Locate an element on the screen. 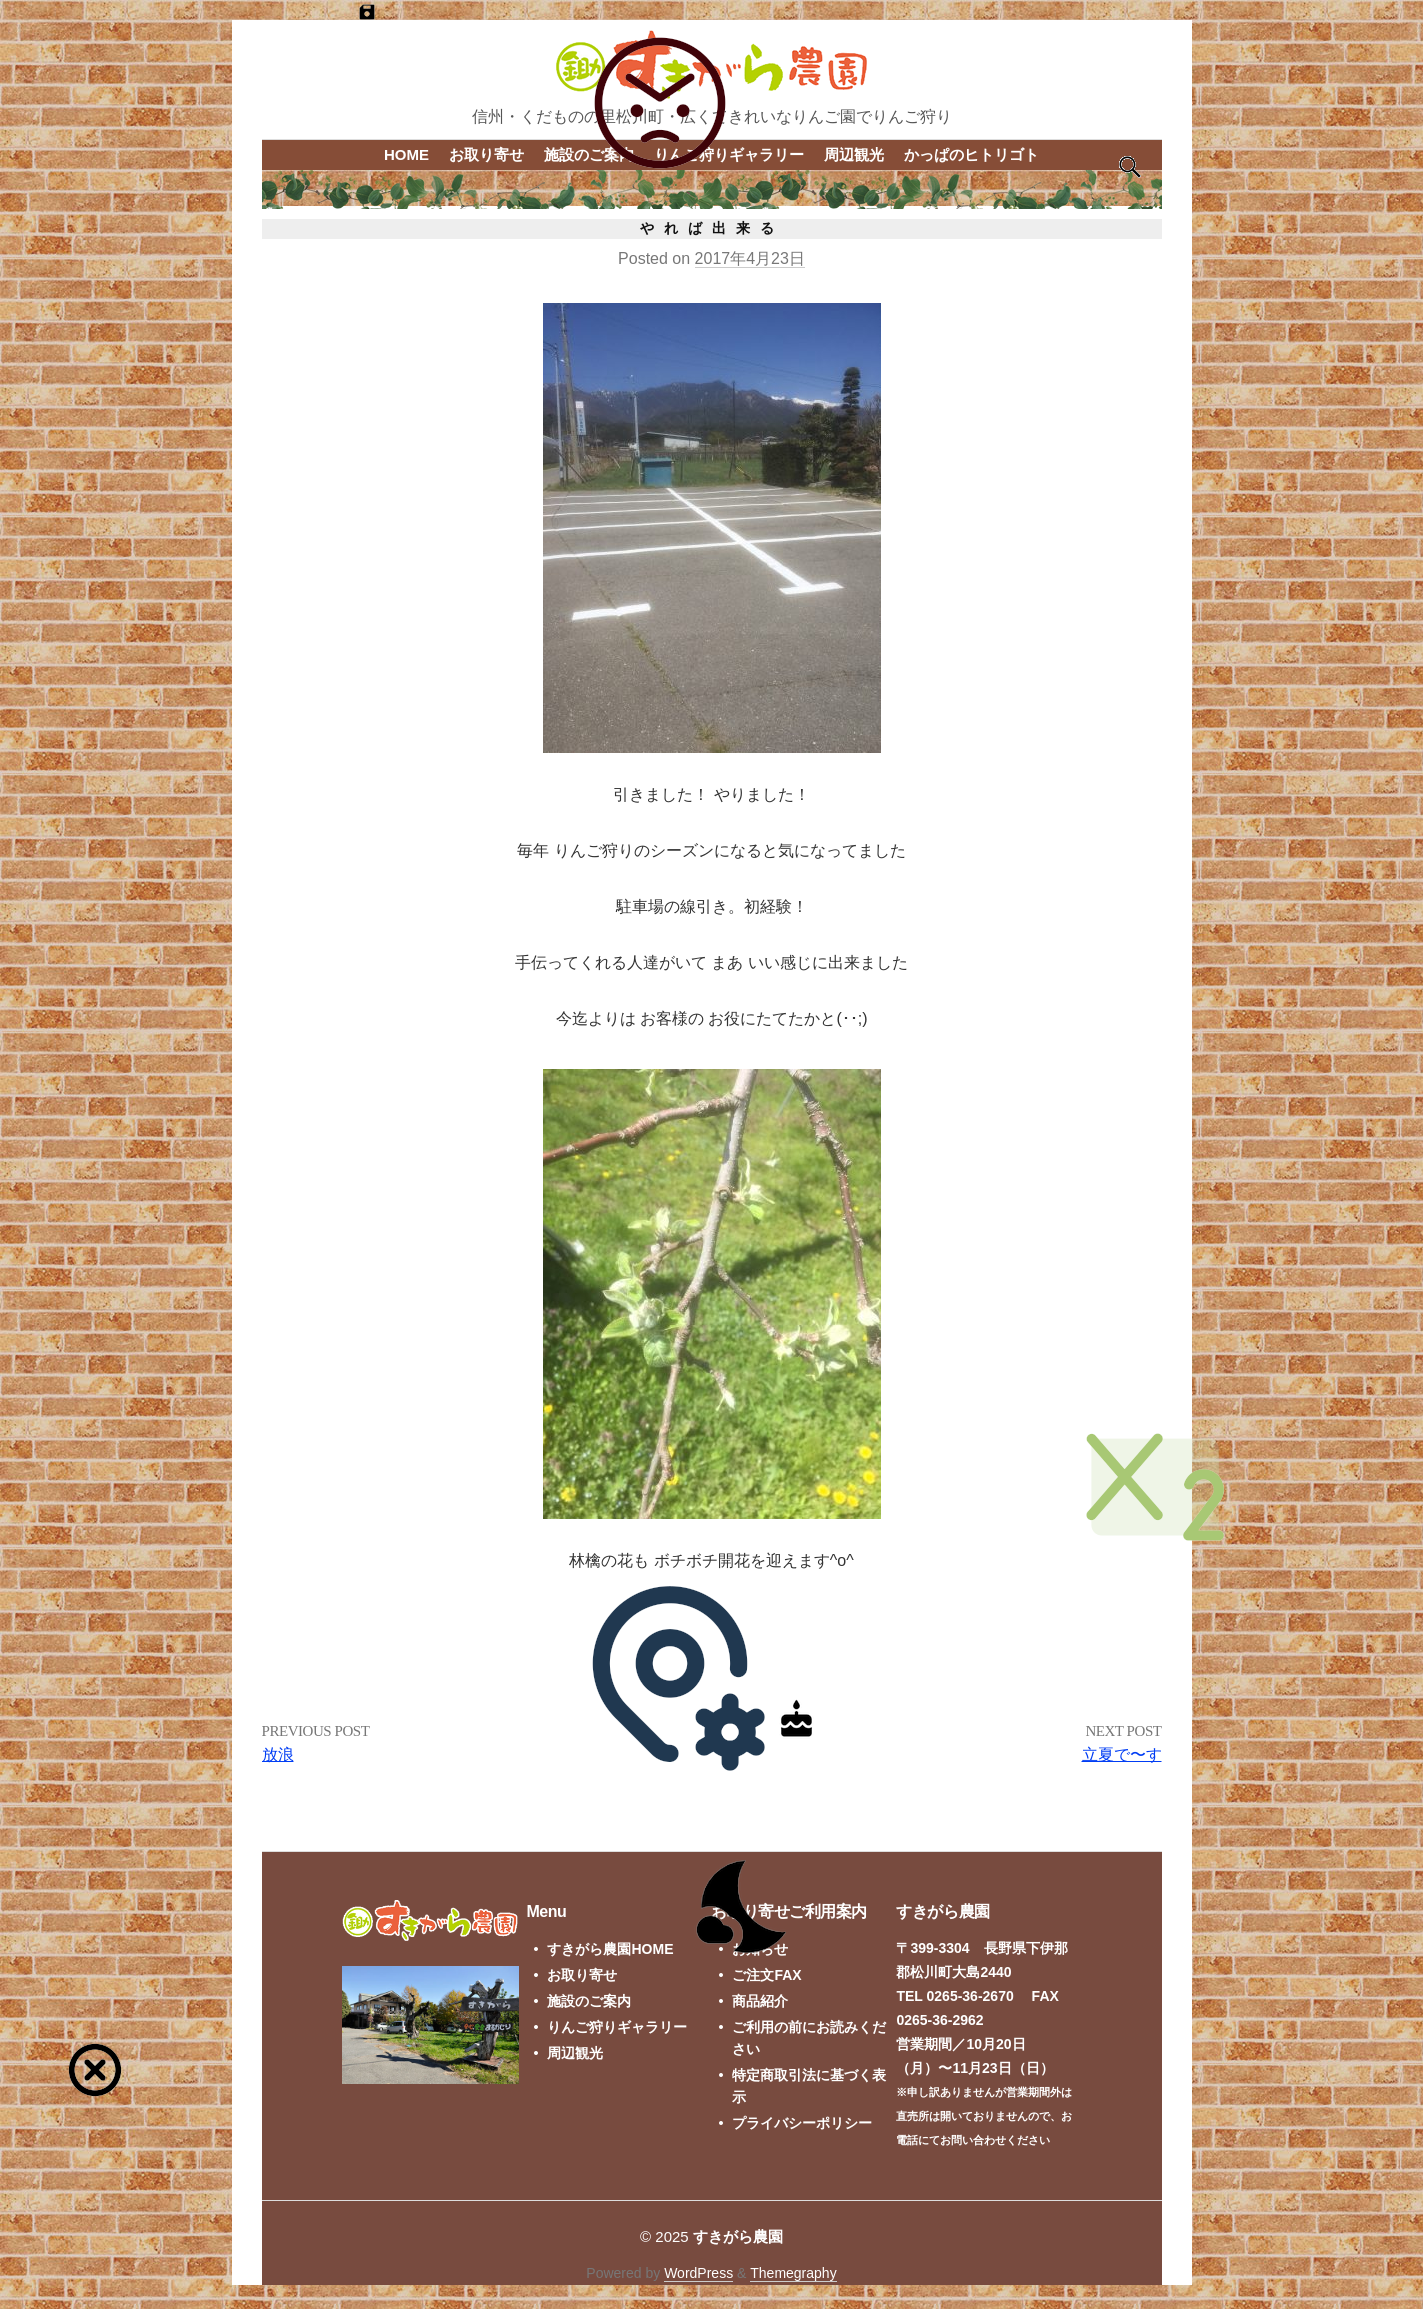 Image resolution: width=1423 pixels, height=2309 pixels. indicate angry reaction or emotion is located at coordinates (660, 103).